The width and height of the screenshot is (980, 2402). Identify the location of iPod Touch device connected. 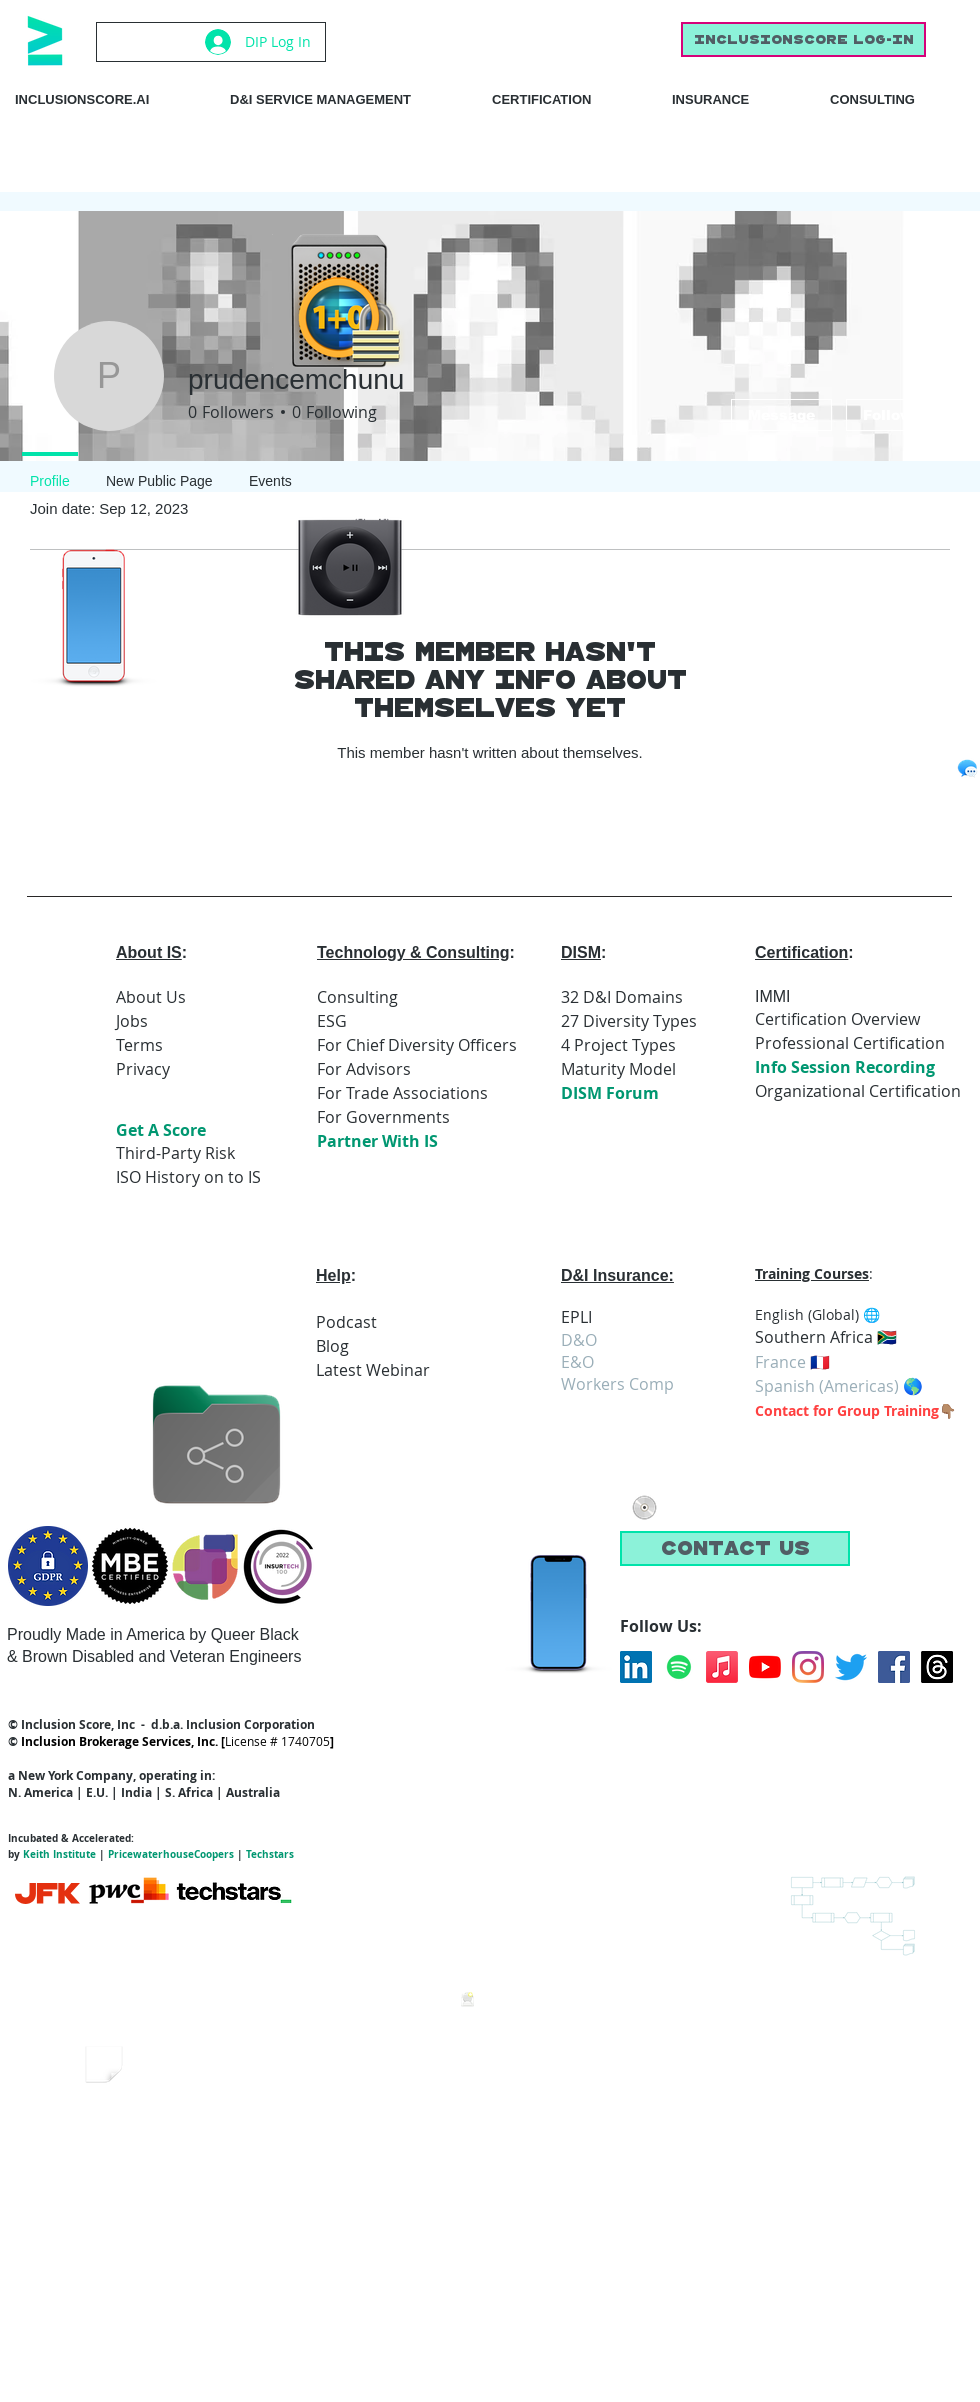
(94, 618).